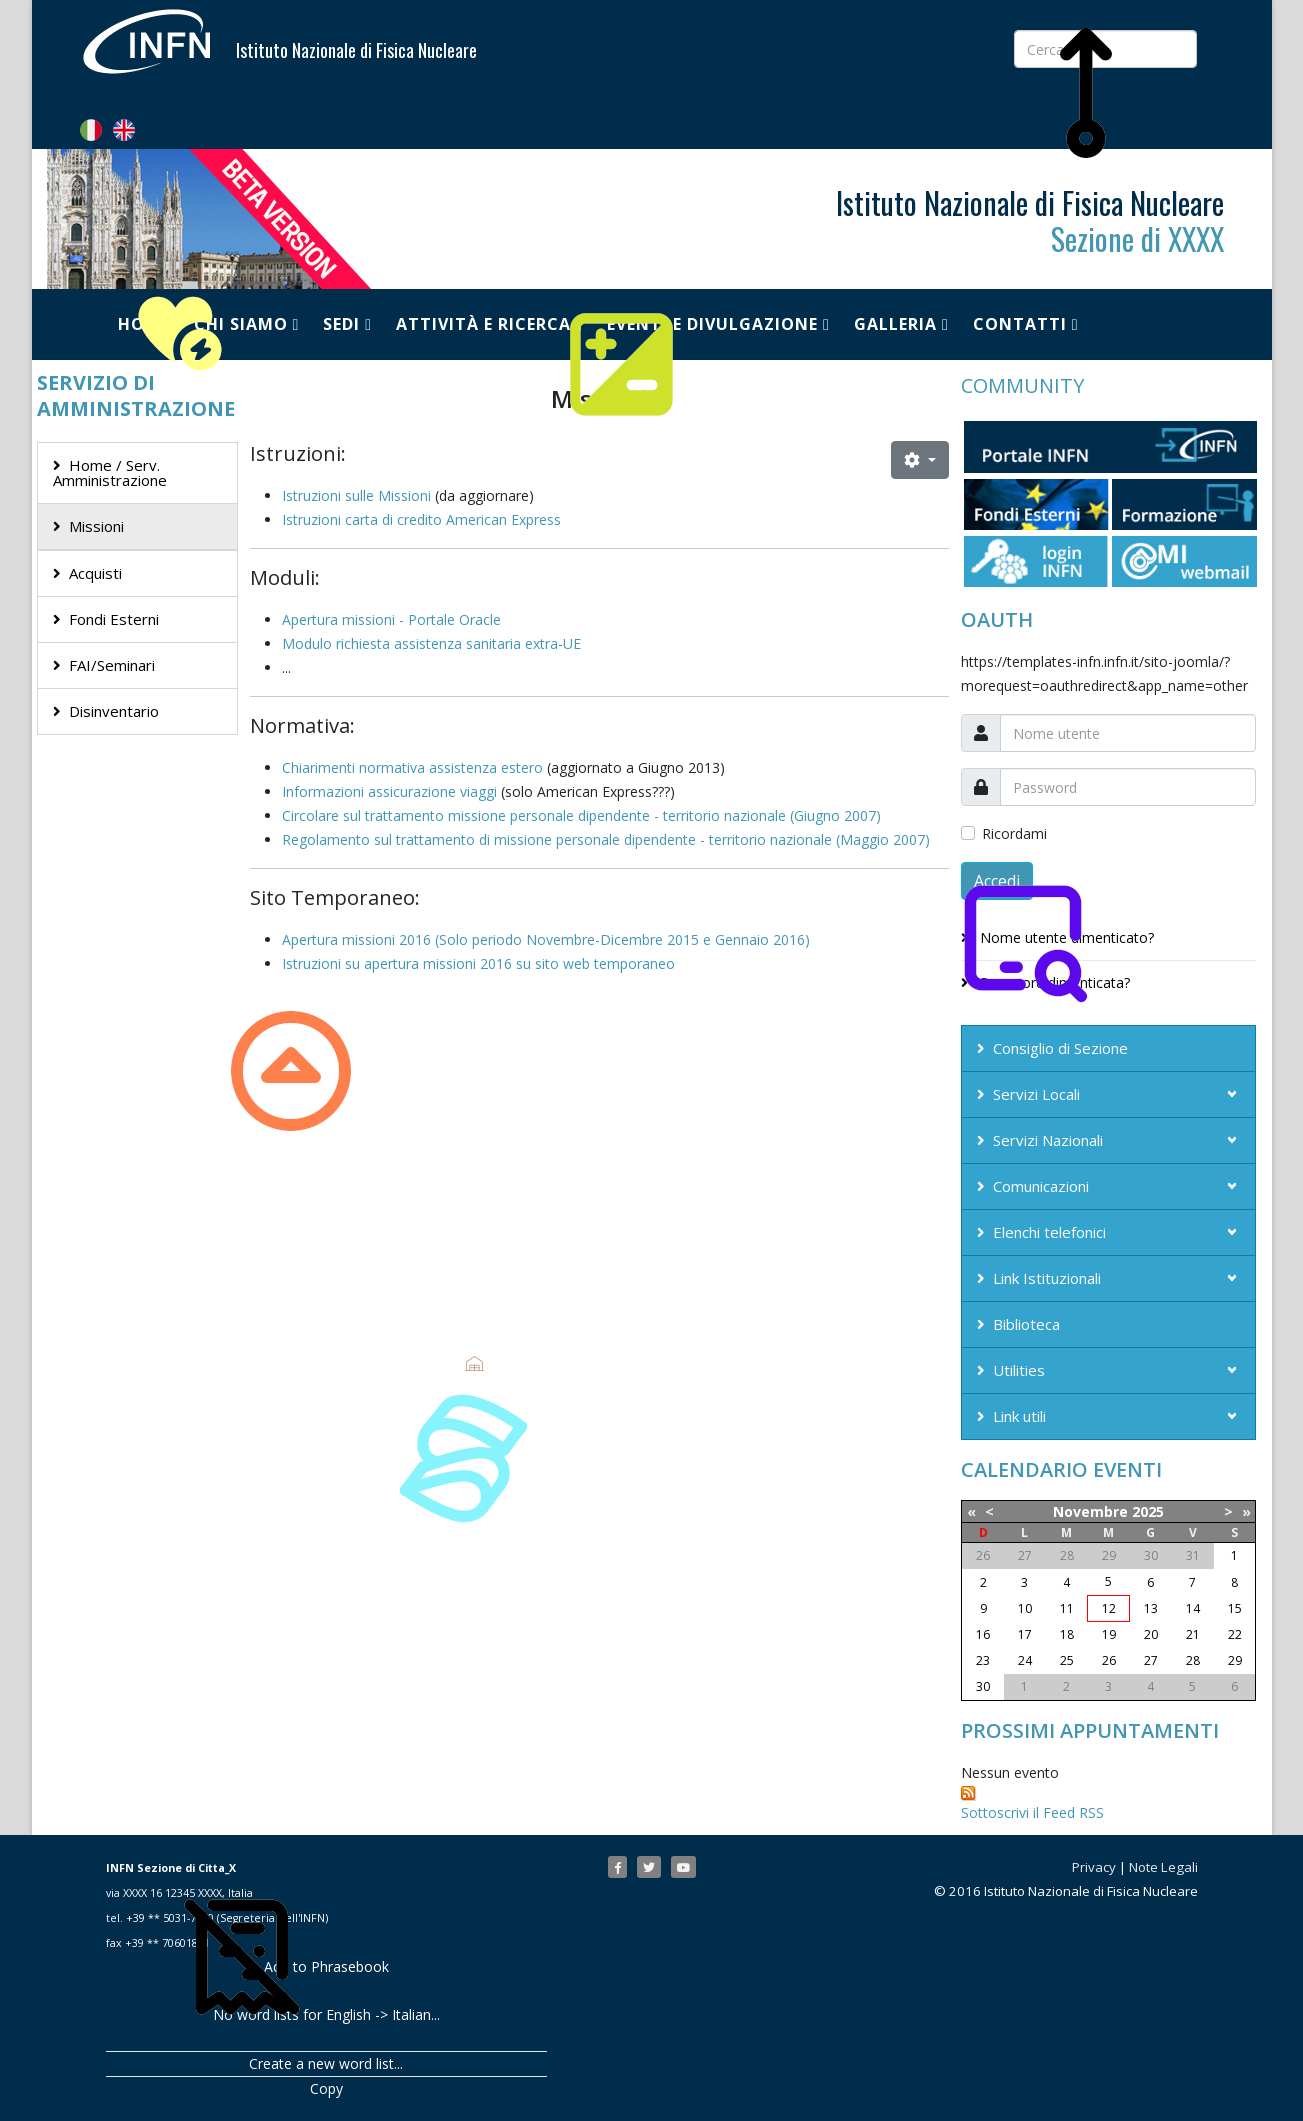 The width and height of the screenshot is (1303, 2121). What do you see at coordinates (180, 329) in the screenshot?
I see `quick access to favorite charging stations` at bounding box center [180, 329].